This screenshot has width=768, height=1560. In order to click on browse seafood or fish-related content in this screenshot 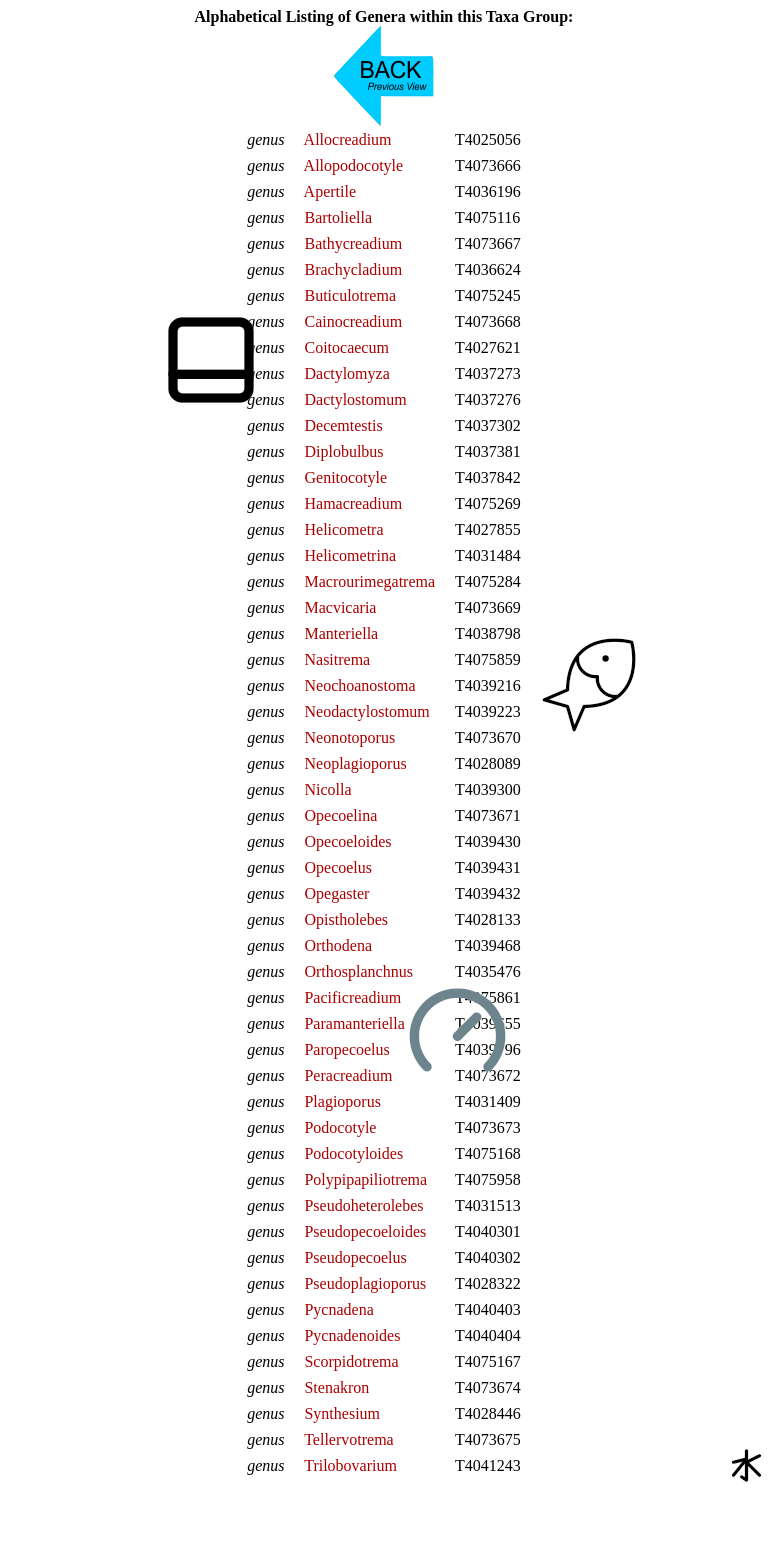, I will do `click(594, 680)`.